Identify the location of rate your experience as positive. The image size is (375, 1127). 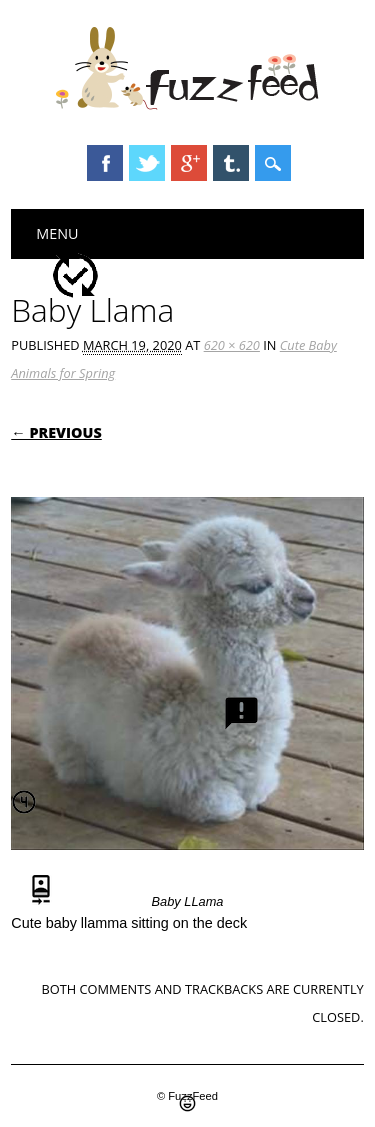
(187, 1103).